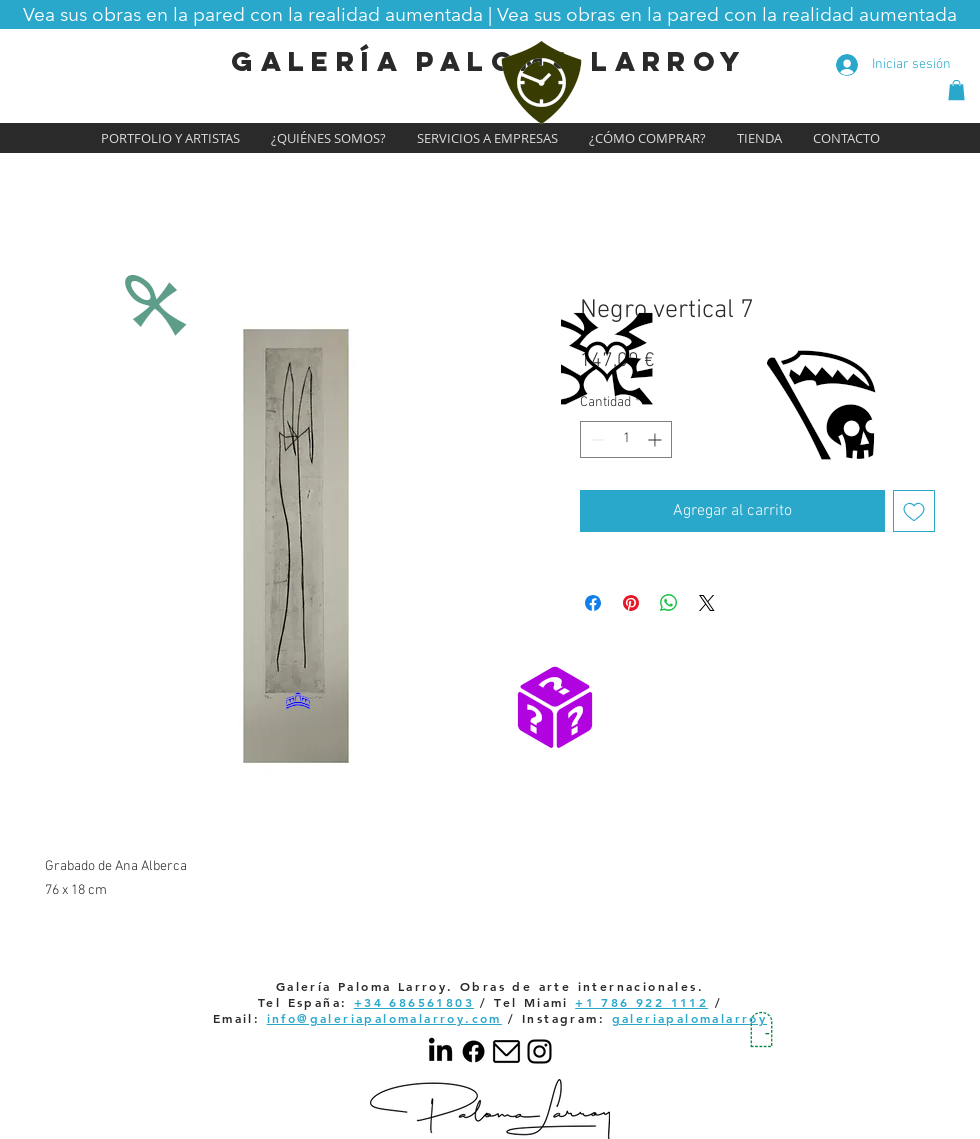 This screenshot has height=1139, width=980. Describe the element at coordinates (298, 703) in the screenshot. I see `explore Venice or Italian landmarks` at that location.